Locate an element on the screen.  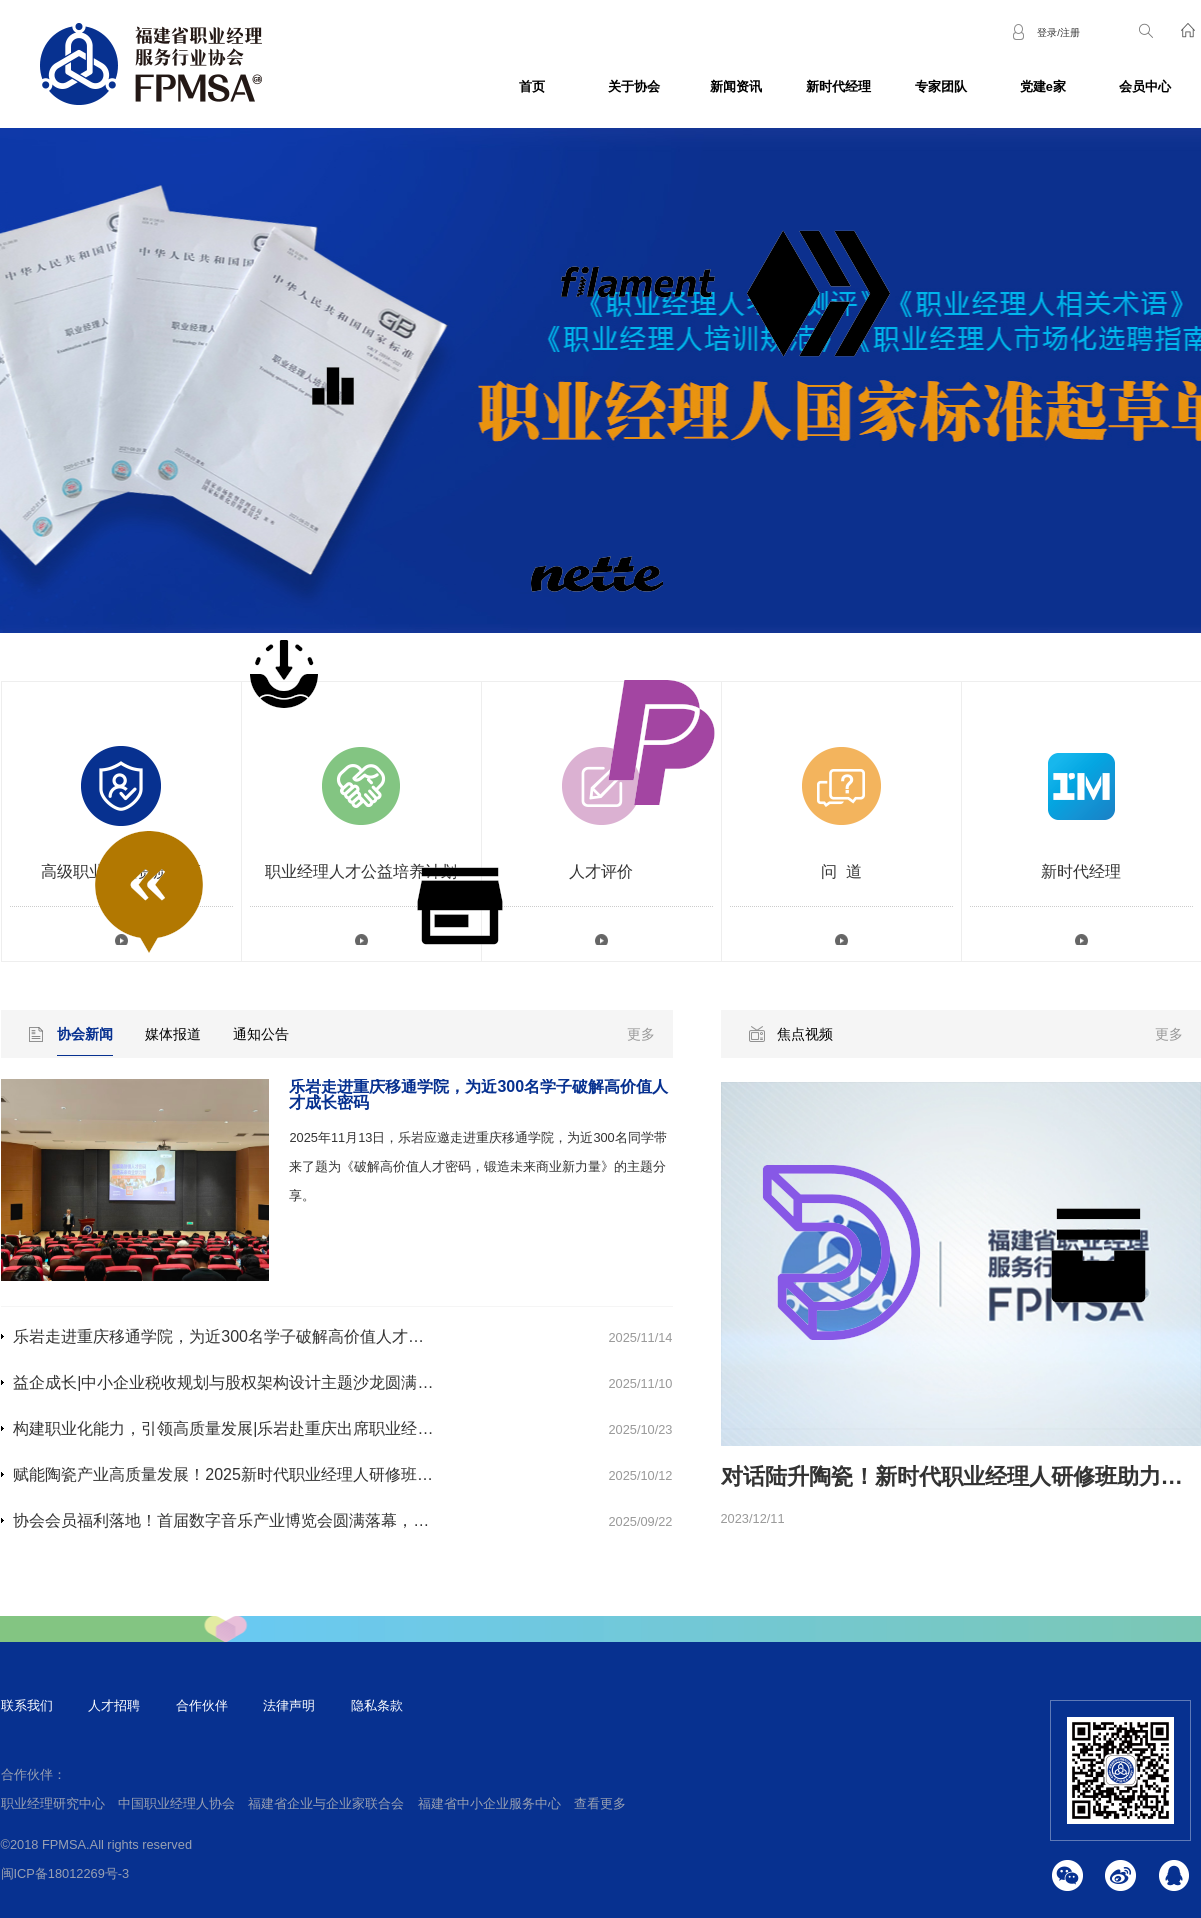
access archived files or documents is located at coordinates (1098, 1255).